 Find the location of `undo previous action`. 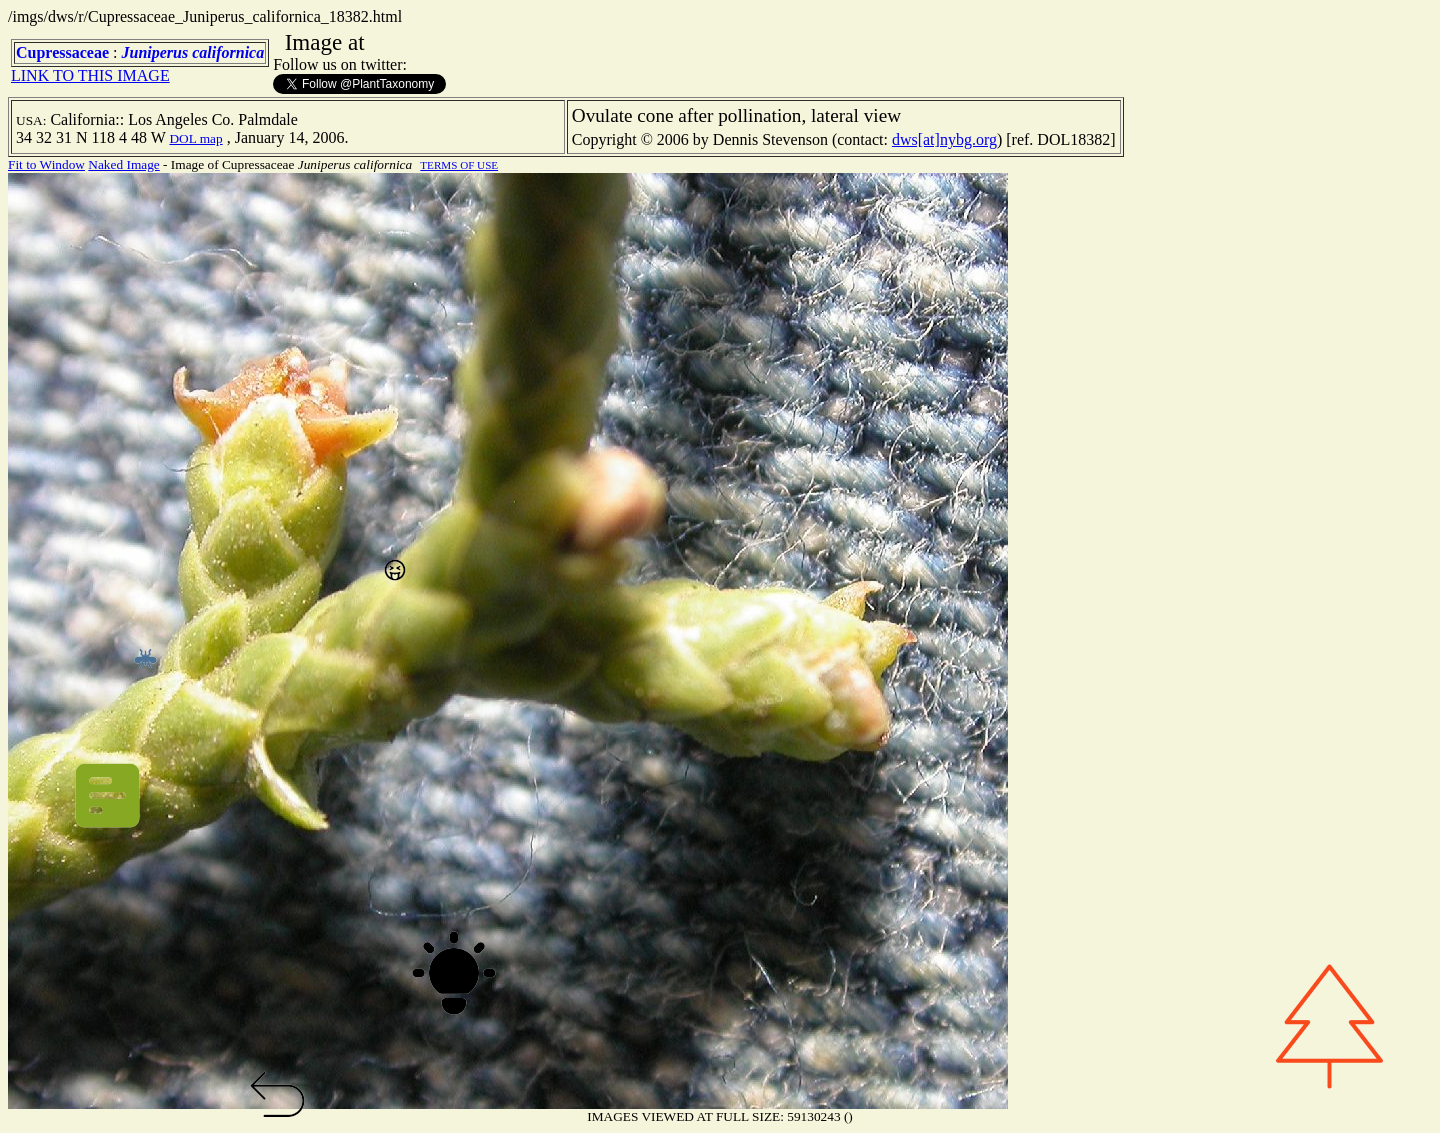

undo previous action is located at coordinates (277, 1096).